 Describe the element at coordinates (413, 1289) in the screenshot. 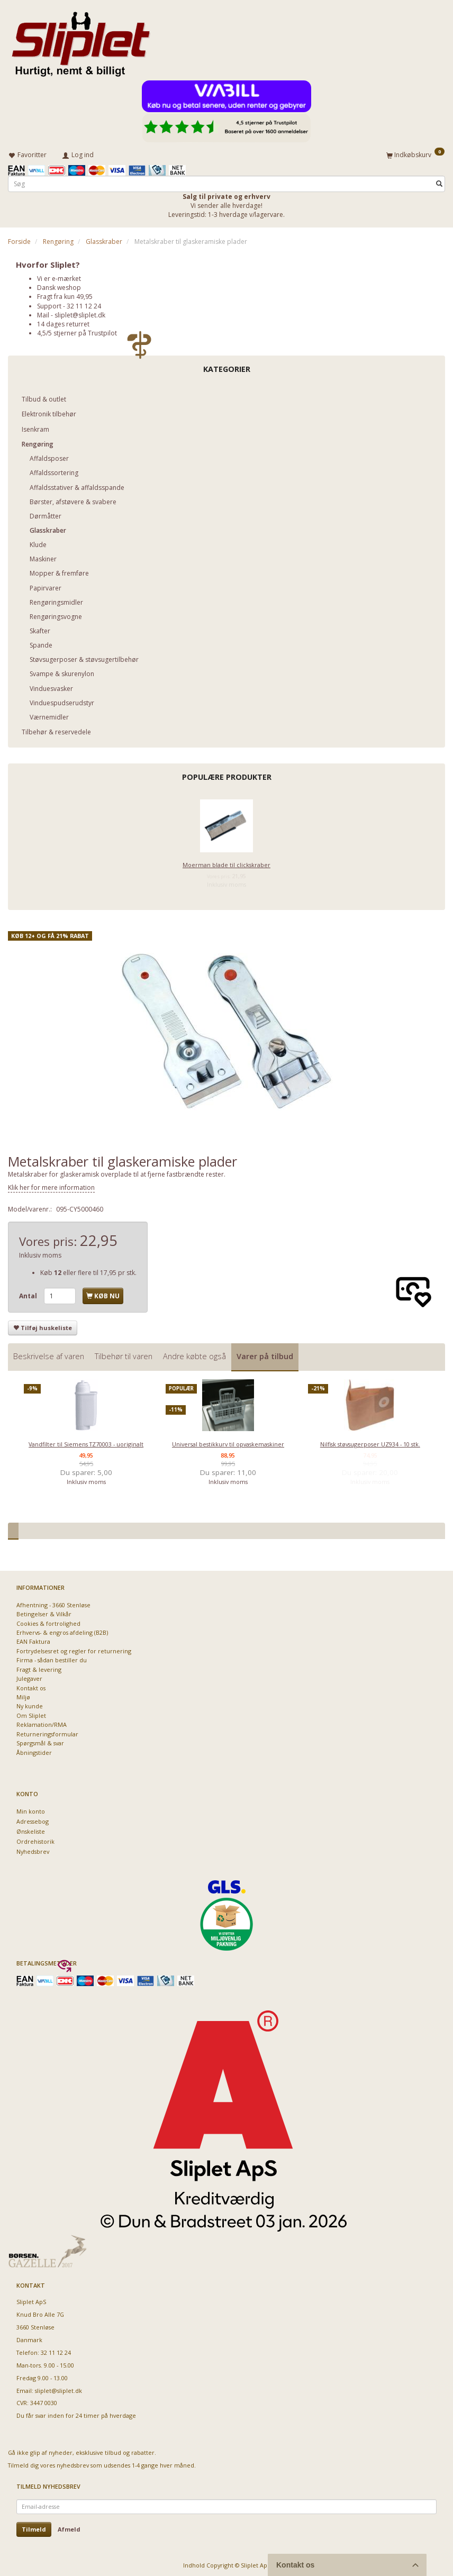

I see `donate or make a charitable contribution` at that location.